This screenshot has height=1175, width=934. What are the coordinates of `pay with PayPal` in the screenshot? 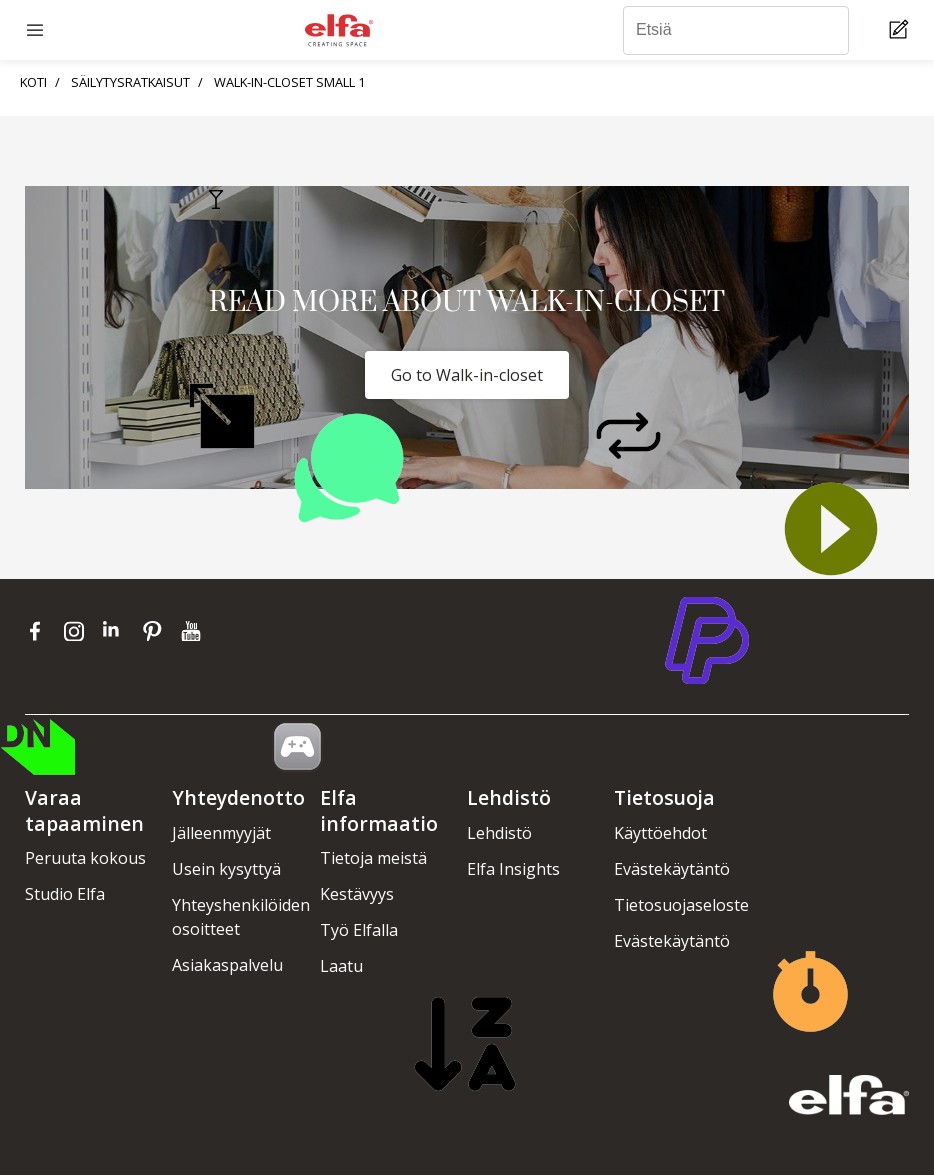 It's located at (705, 640).